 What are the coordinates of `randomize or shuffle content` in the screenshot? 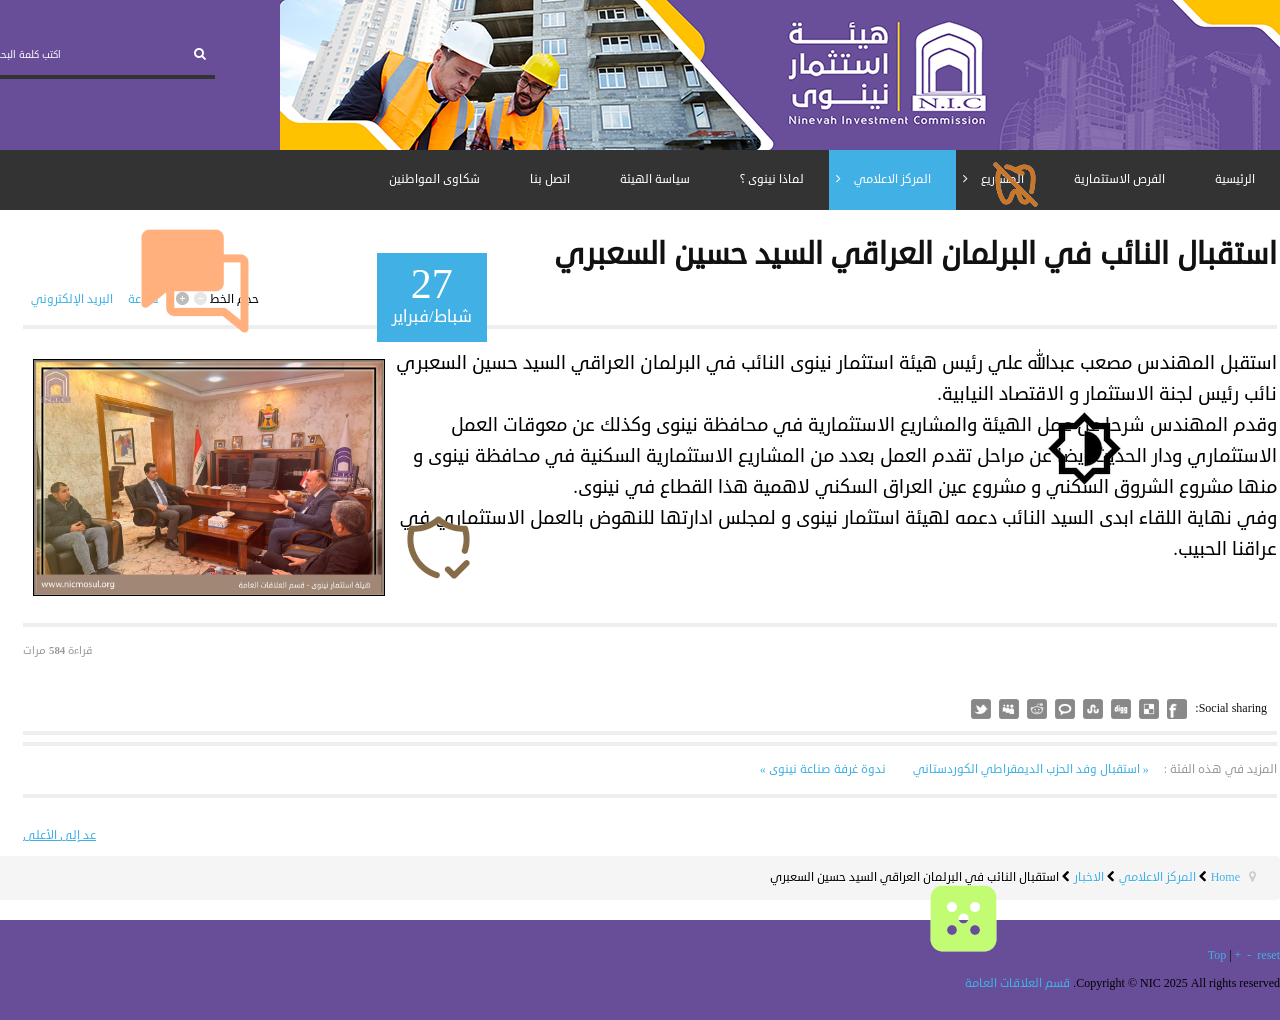 It's located at (963, 918).